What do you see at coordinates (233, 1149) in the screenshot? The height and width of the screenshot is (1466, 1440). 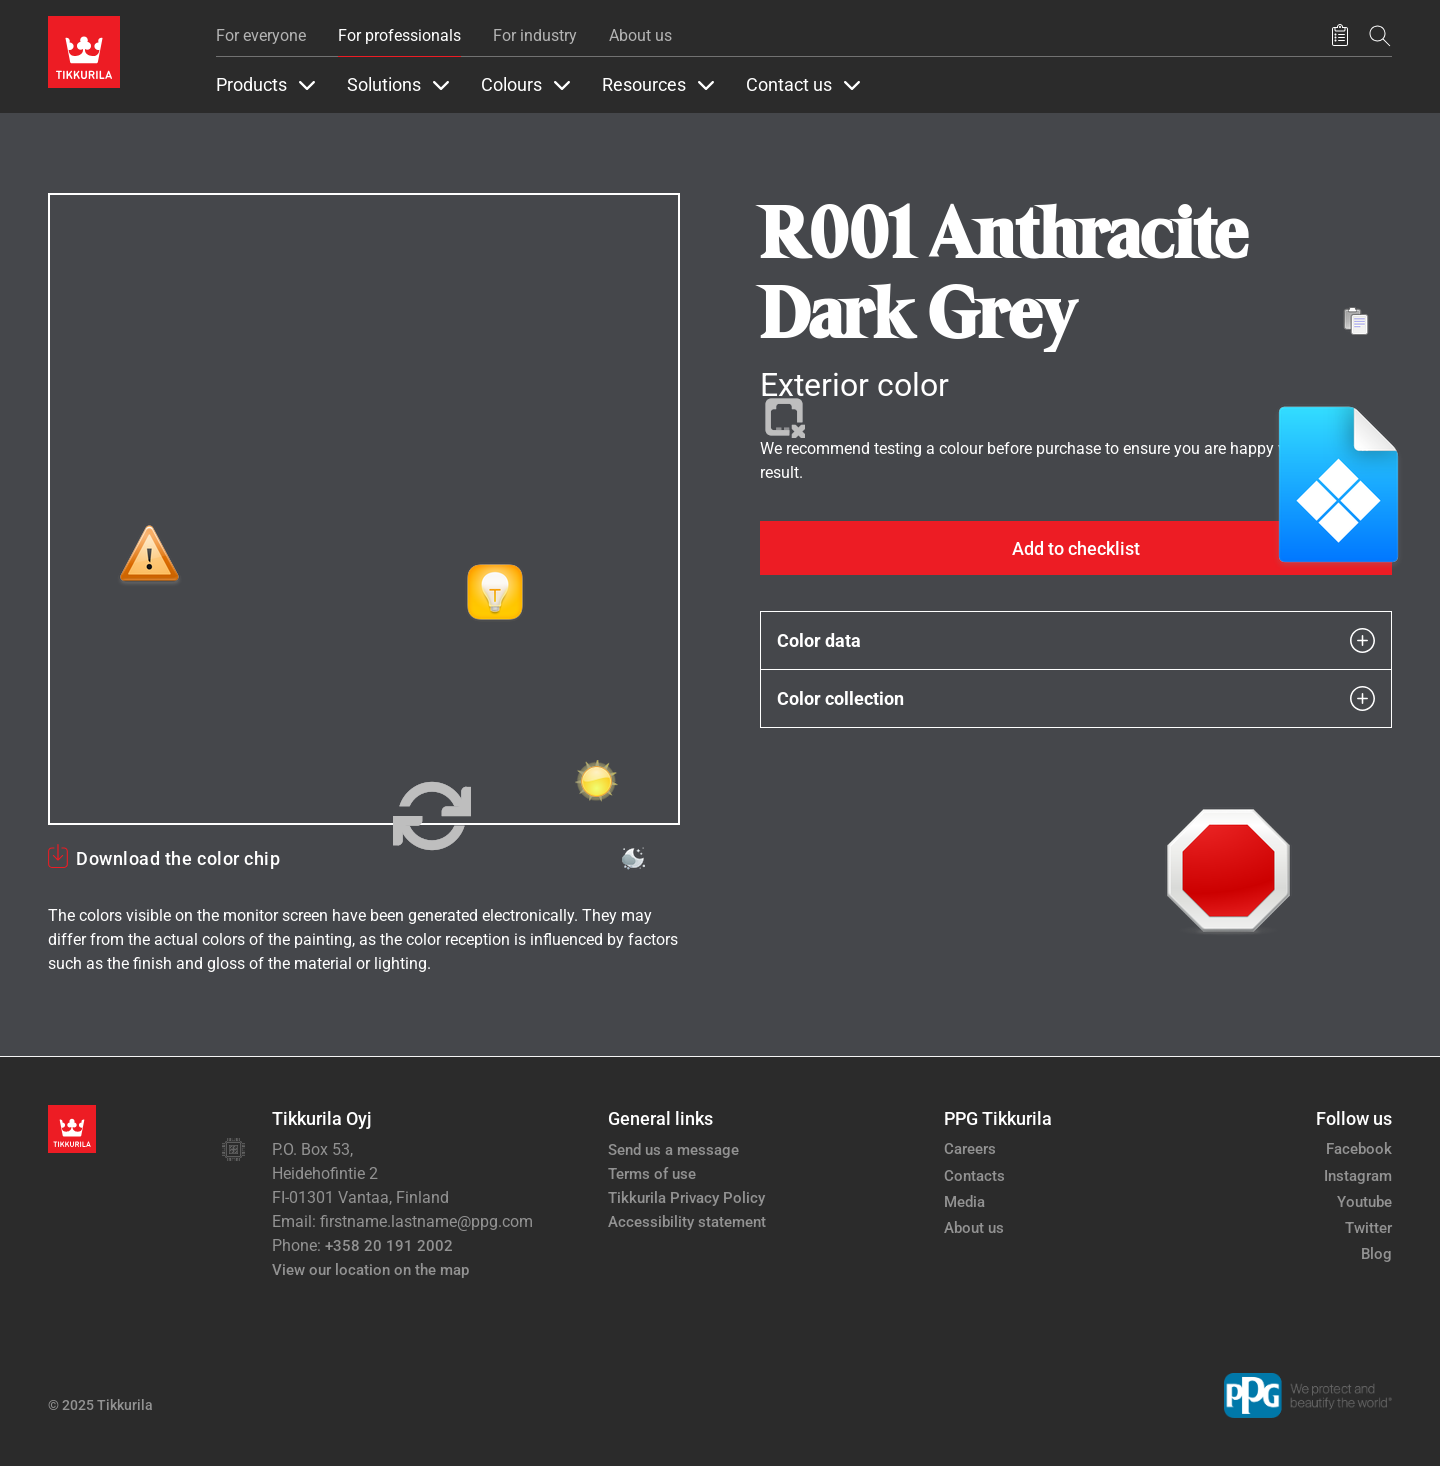 I see `access electronics or hardware settings` at bounding box center [233, 1149].